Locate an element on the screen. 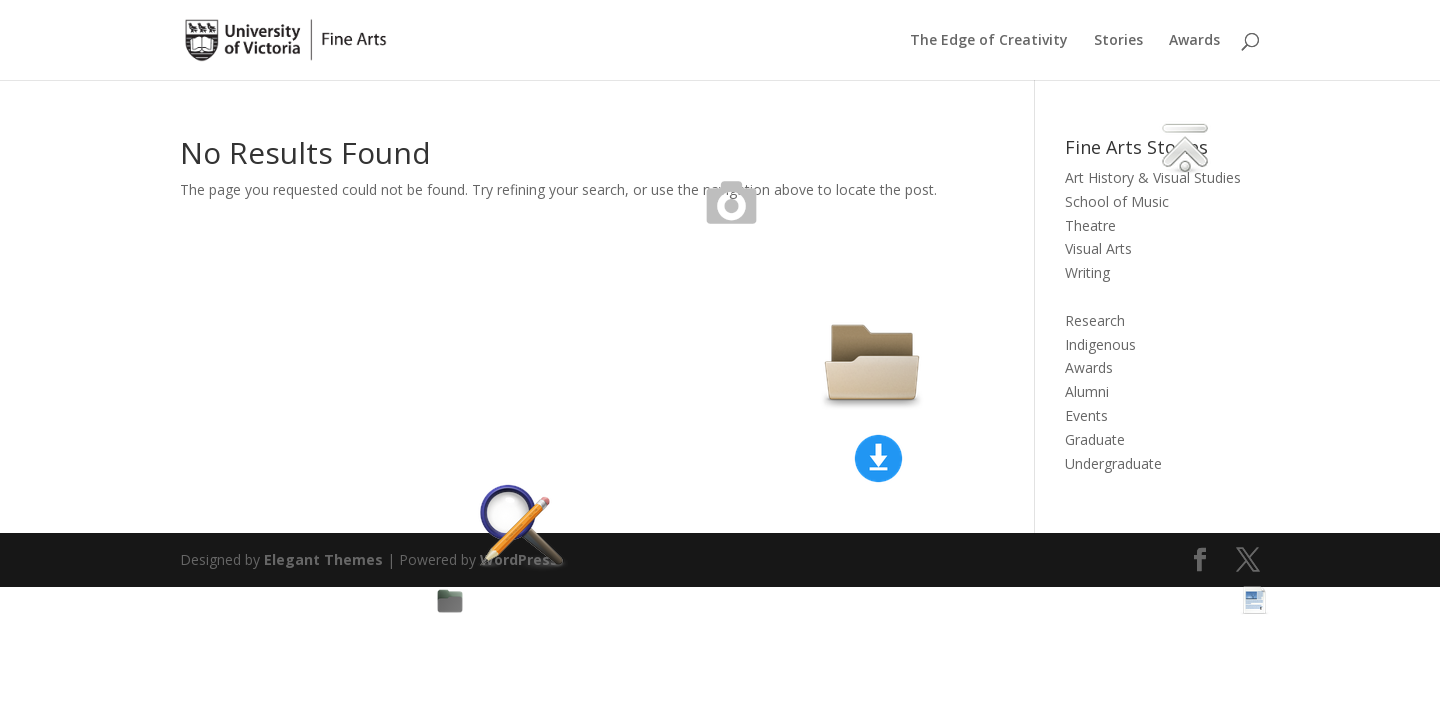 The height and width of the screenshot is (720, 1440). scroll to top of page is located at coordinates (1184, 148).